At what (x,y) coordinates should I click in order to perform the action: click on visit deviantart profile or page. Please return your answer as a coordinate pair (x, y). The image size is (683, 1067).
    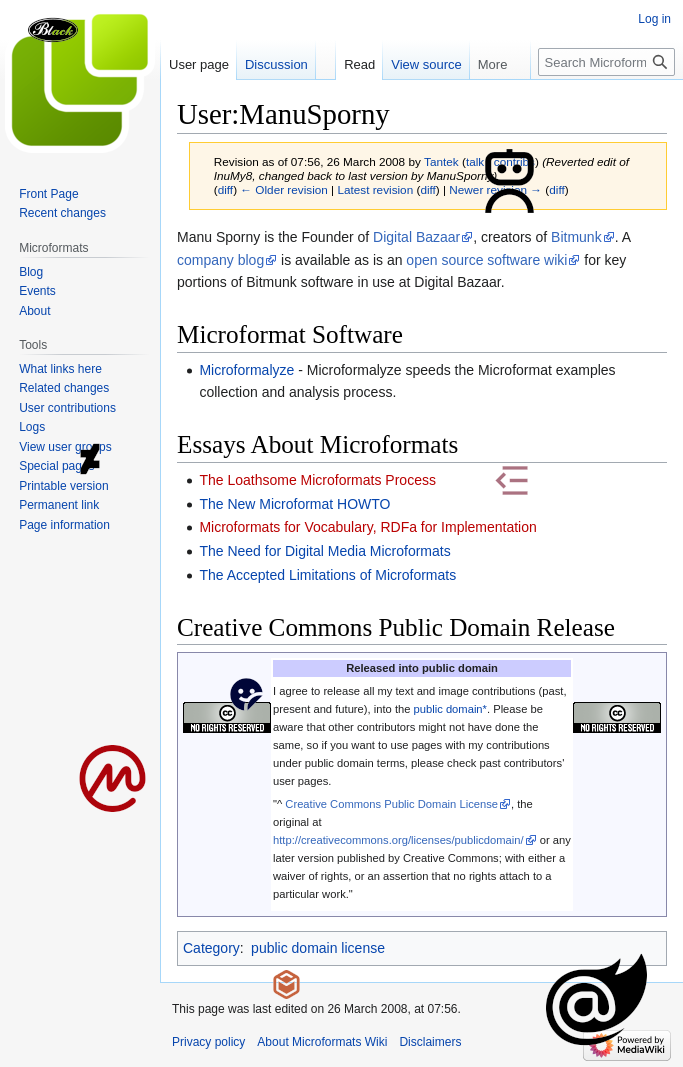
    Looking at the image, I should click on (90, 459).